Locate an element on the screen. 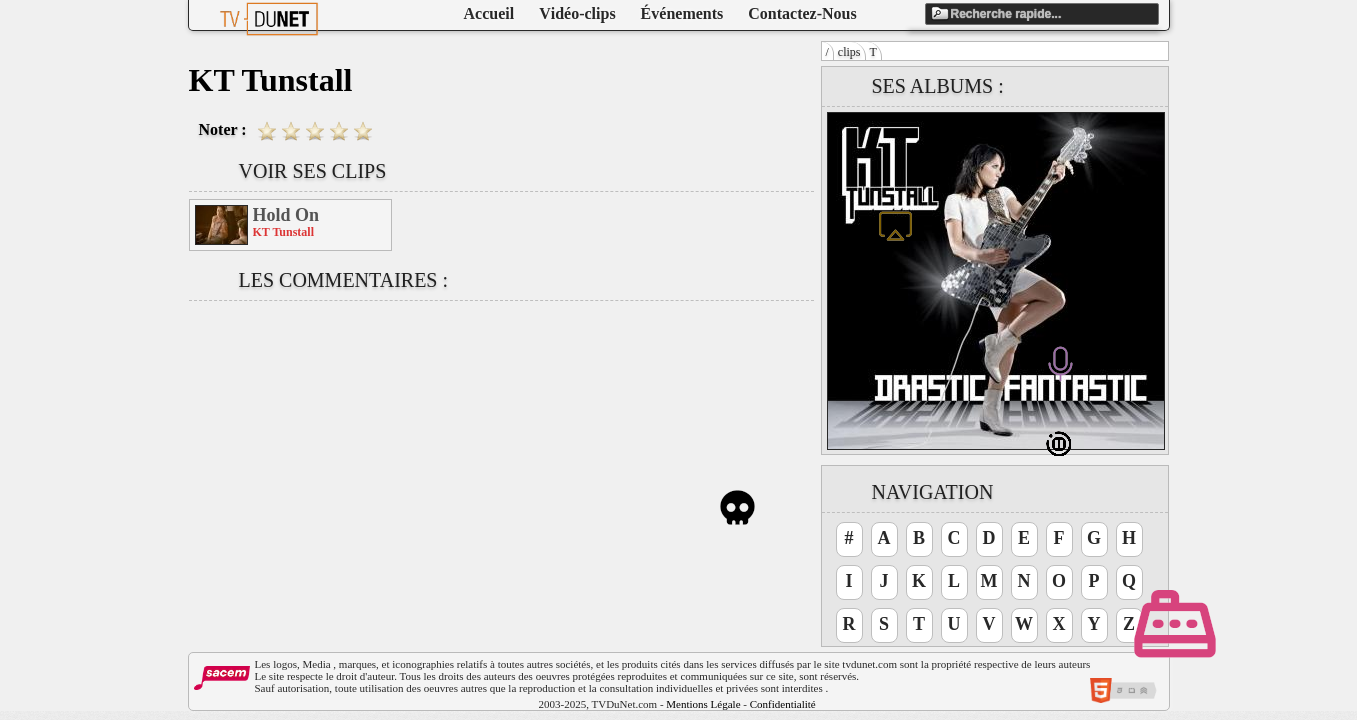 The width and height of the screenshot is (1357, 720). stream content to an external display is located at coordinates (895, 225).